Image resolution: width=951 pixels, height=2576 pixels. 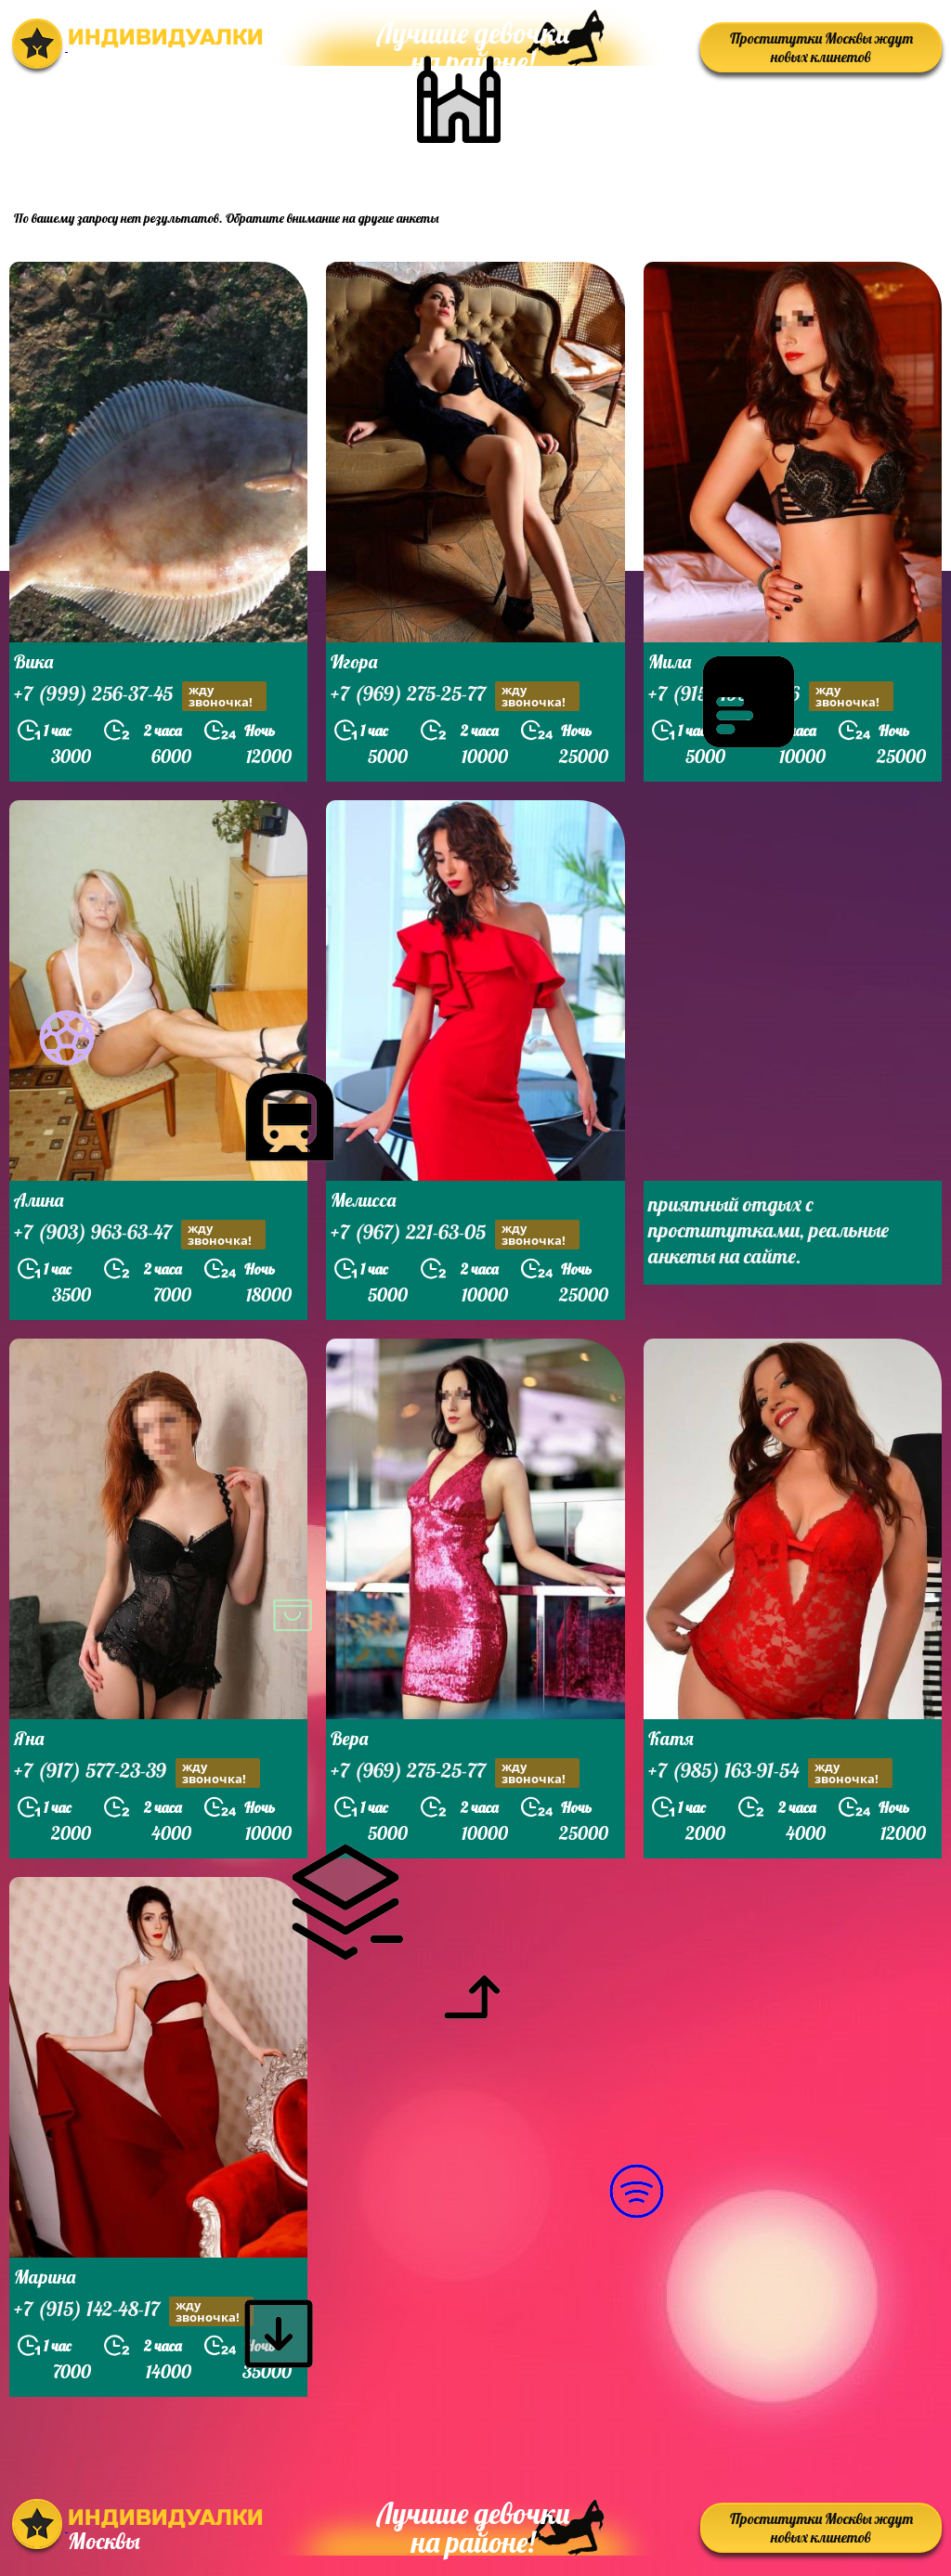 What do you see at coordinates (474, 1999) in the screenshot?
I see `redirect or branch off to a new path` at bounding box center [474, 1999].